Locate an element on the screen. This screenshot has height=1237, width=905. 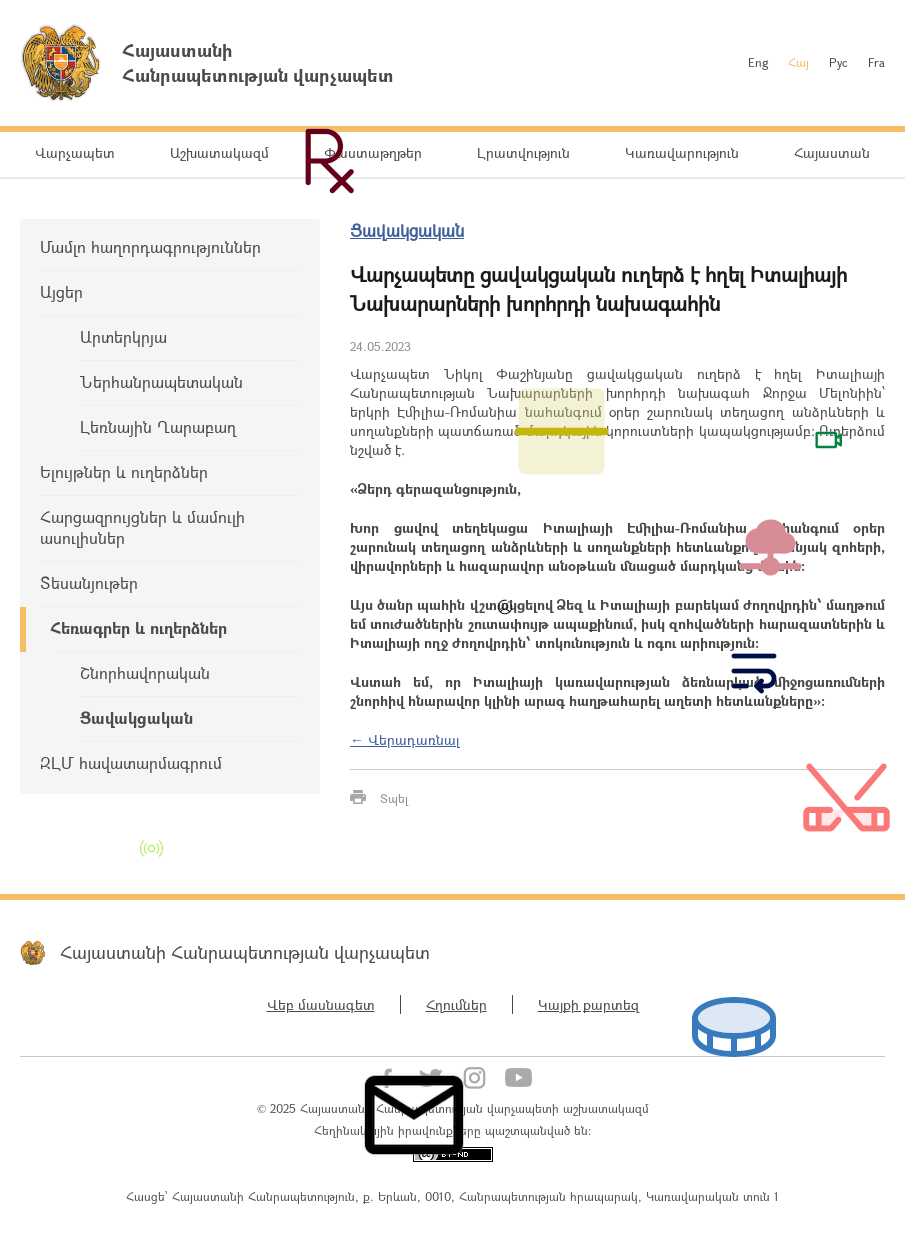
start a live broadcast or stream is located at coordinates (151, 848).